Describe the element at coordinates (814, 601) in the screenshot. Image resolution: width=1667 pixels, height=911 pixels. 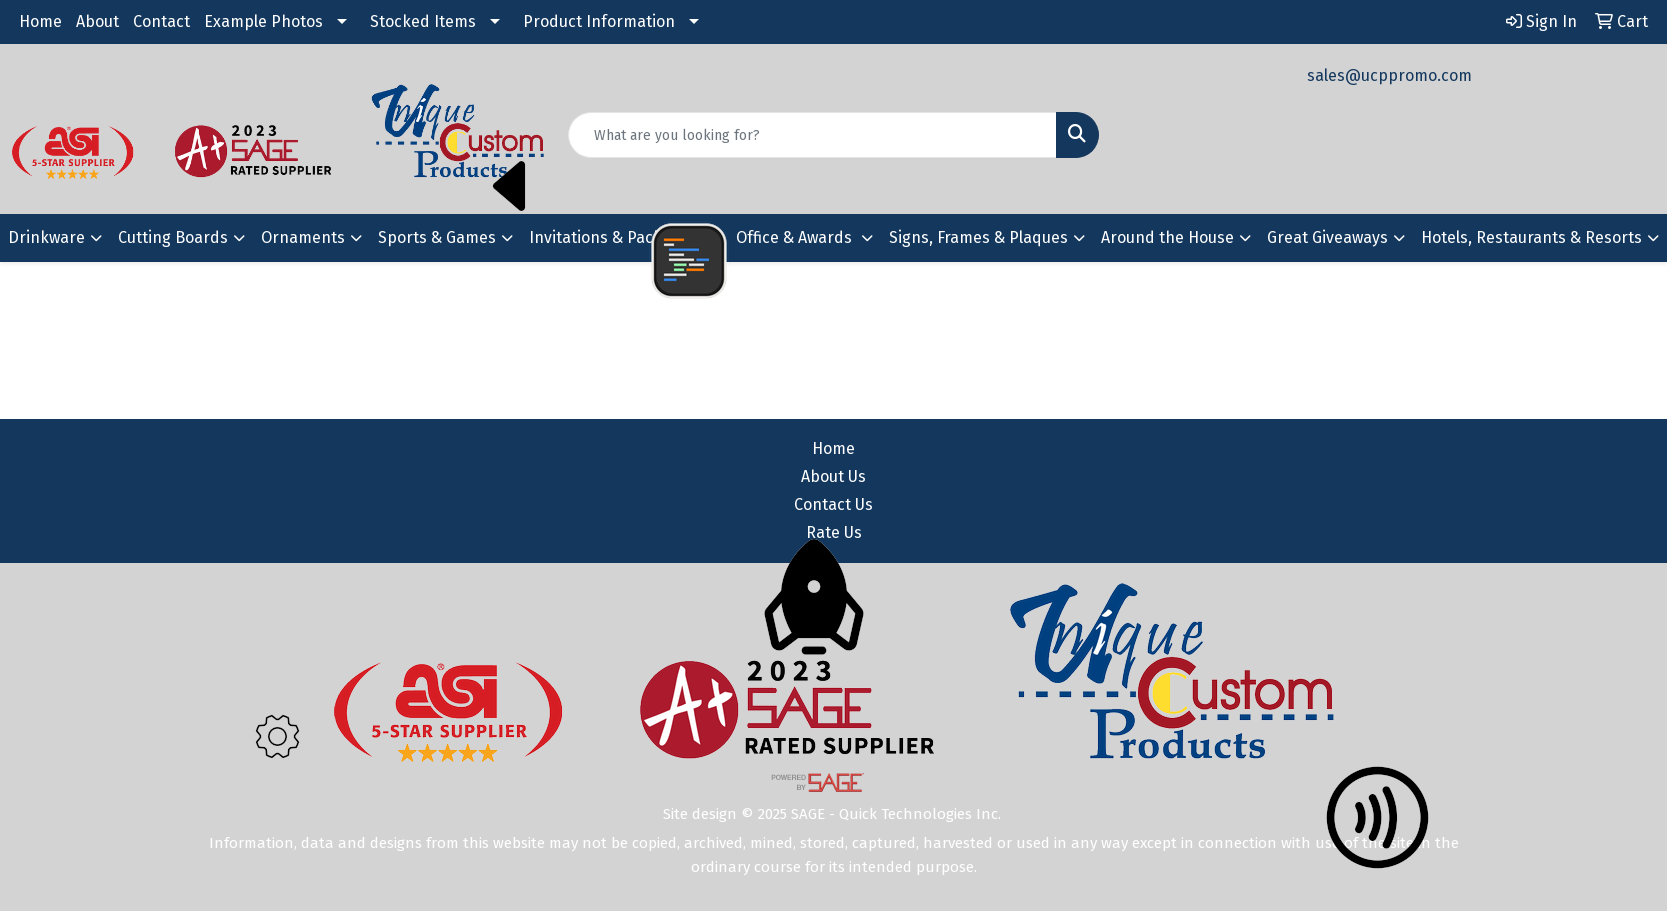
I see `launch or deploy an application` at that location.